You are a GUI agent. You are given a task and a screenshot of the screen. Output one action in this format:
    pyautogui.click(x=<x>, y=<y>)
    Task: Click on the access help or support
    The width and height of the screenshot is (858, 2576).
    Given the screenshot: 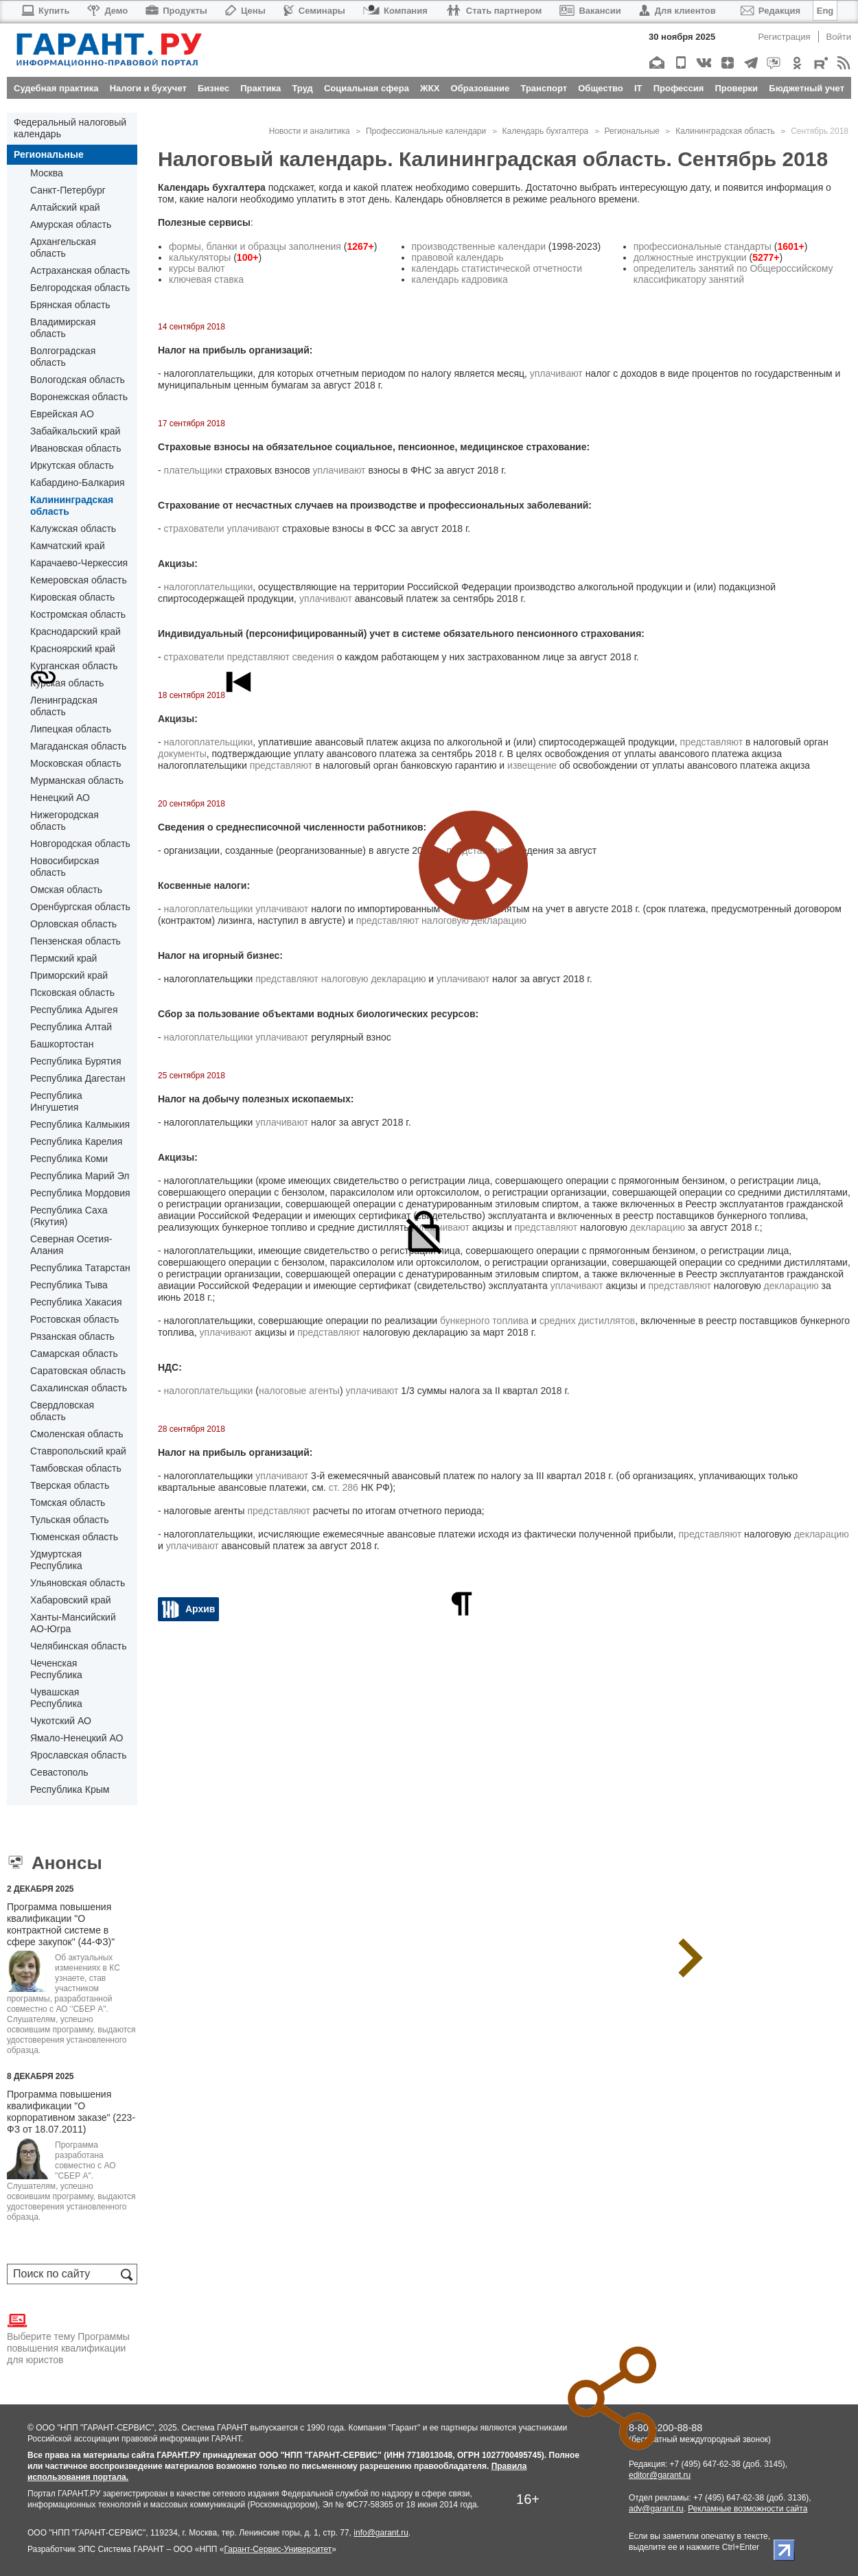 What is the action you would take?
    pyautogui.click(x=473, y=865)
    